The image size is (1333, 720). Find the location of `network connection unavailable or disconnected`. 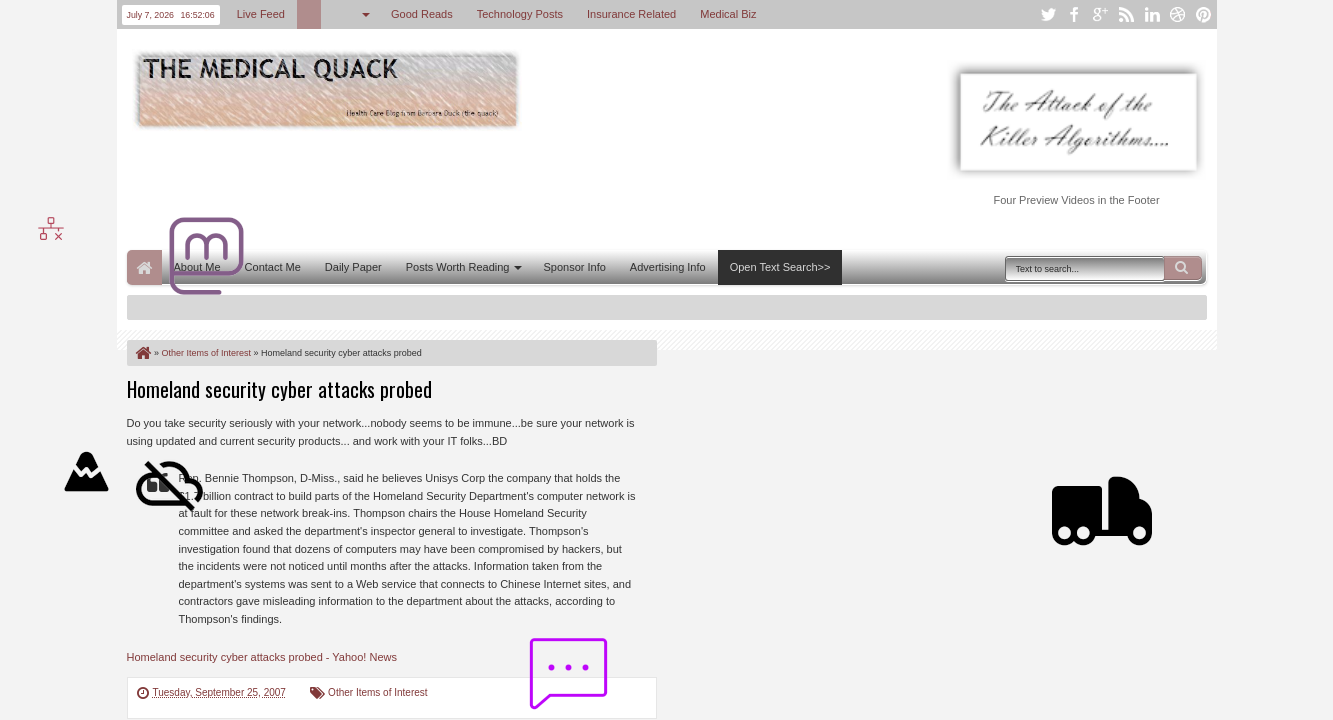

network connection unavailable or disconnected is located at coordinates (51, 229).